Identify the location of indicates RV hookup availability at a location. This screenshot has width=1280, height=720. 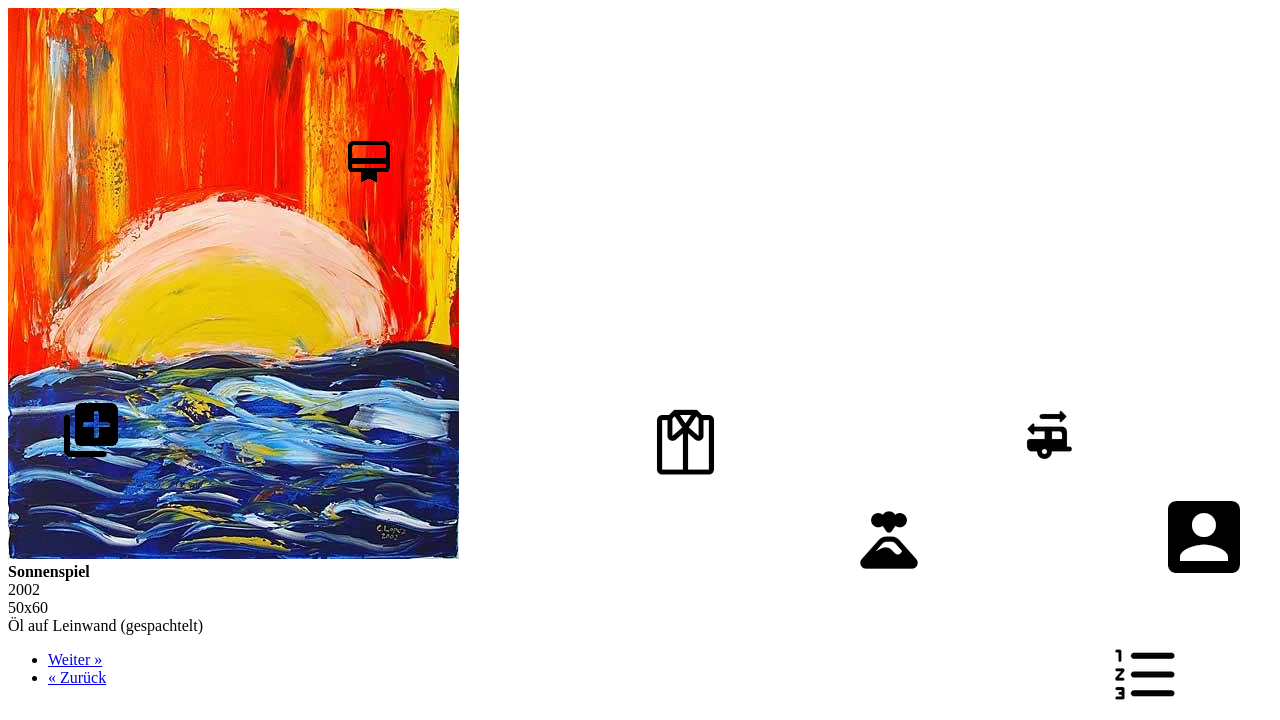
(1047, 434).